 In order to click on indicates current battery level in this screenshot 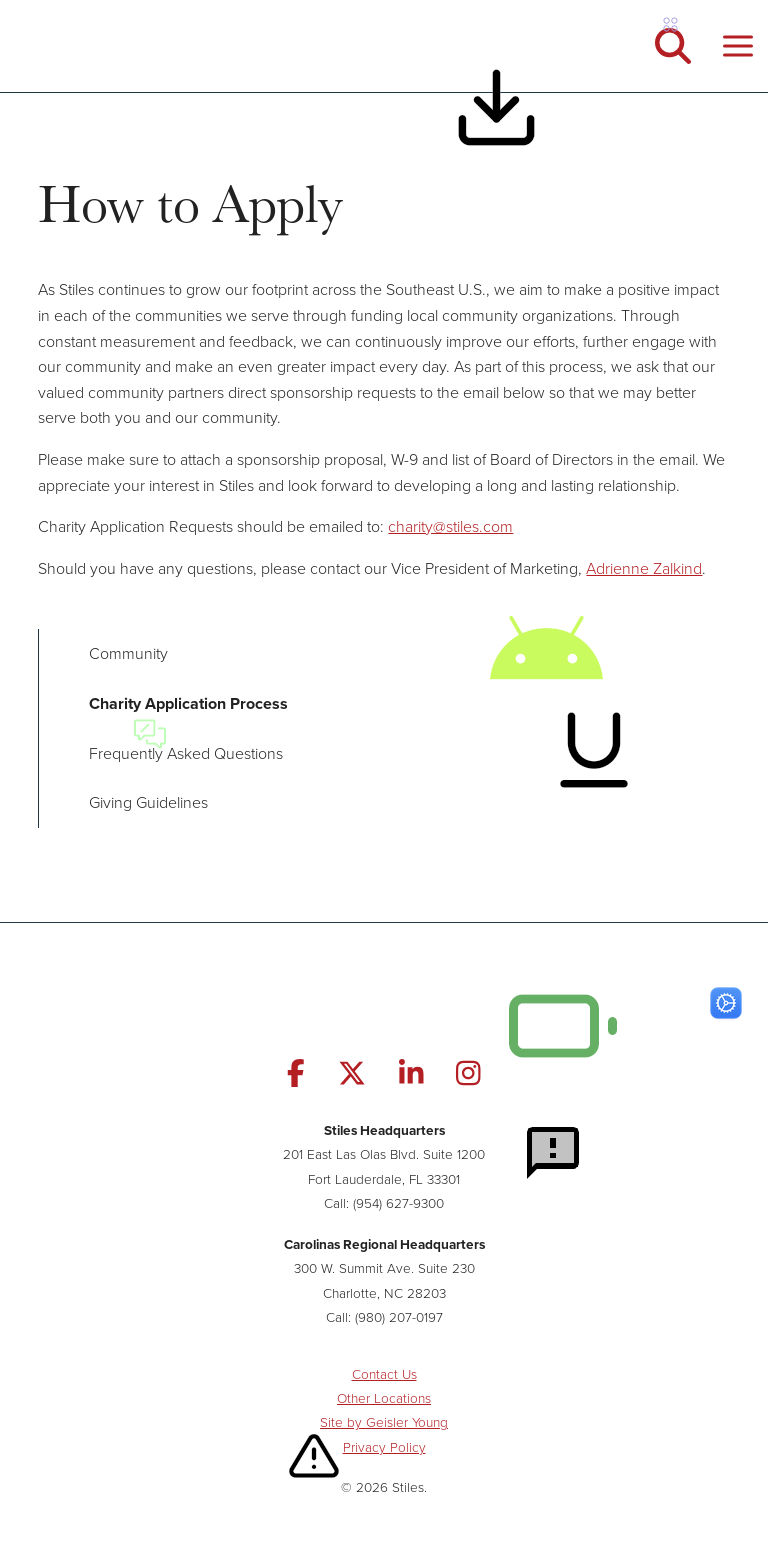, I will do `click(563, 1026)`.